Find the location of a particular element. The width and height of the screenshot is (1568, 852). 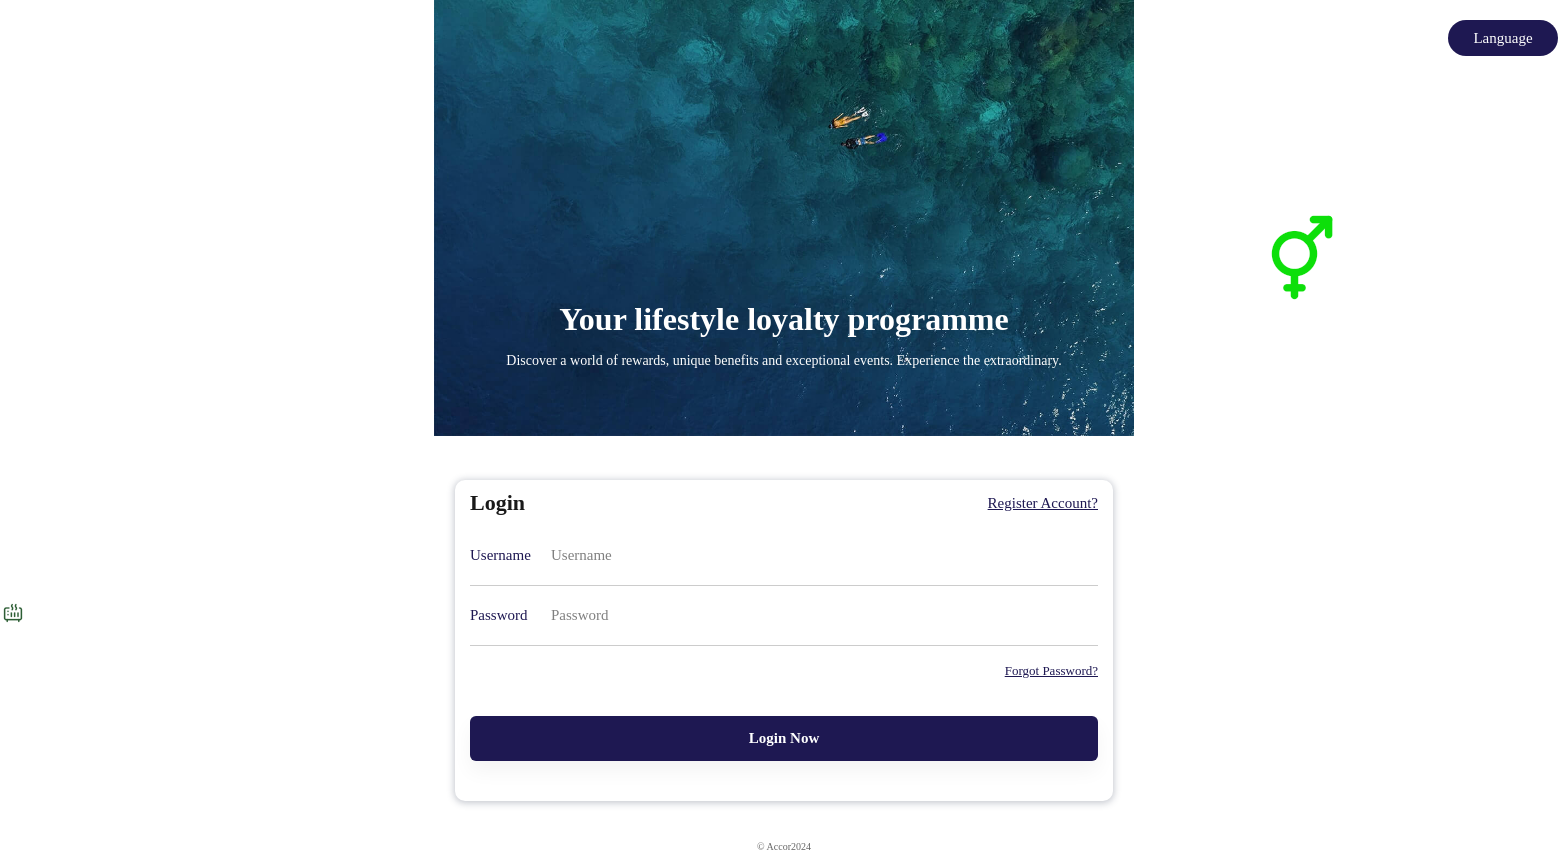

adjust heater or heating settings is located at coordinates (13, 613).